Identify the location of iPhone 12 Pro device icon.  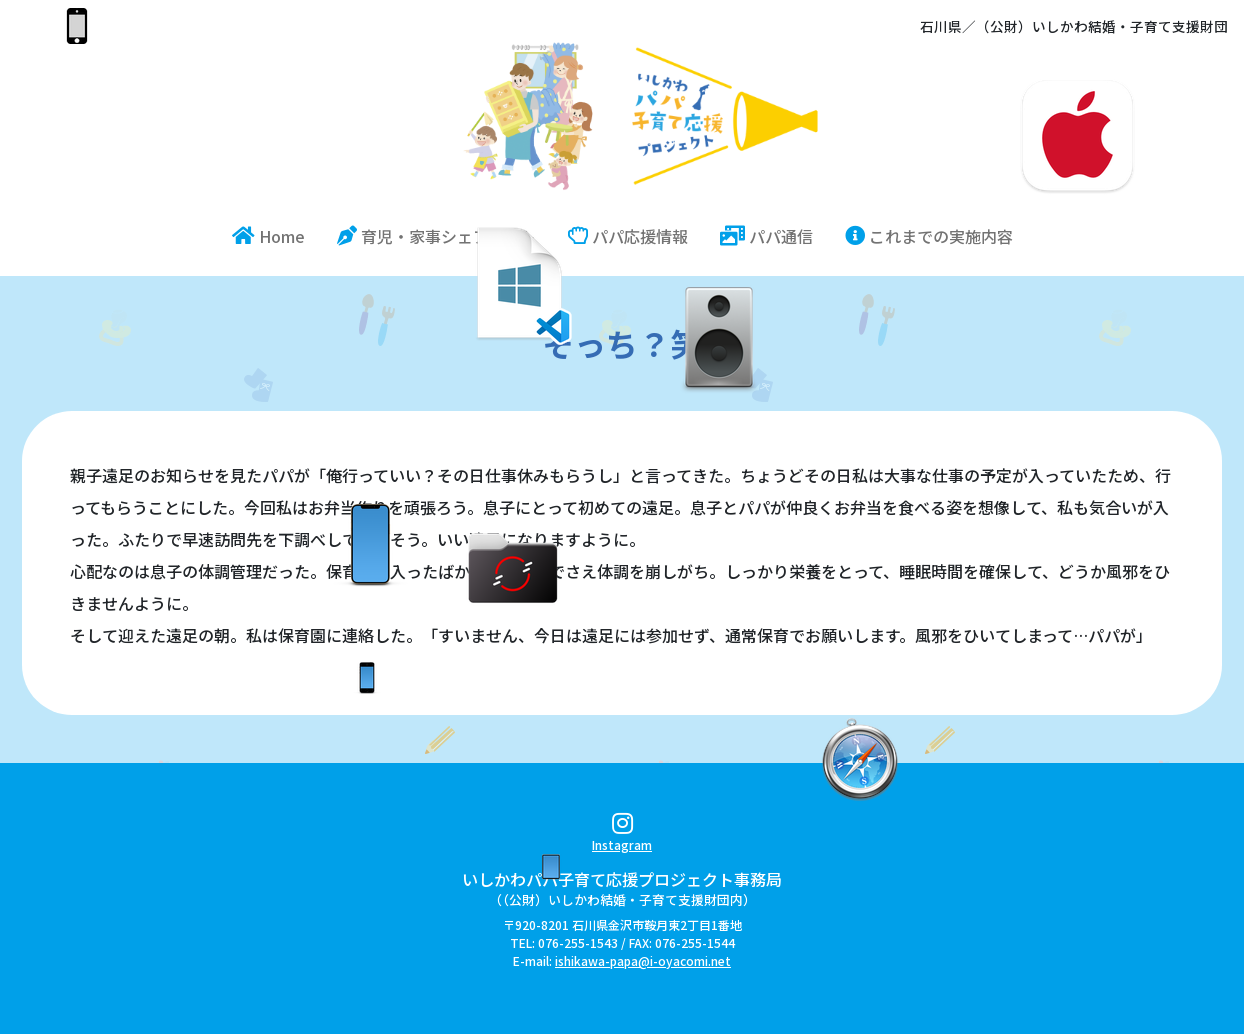
(370, 545).